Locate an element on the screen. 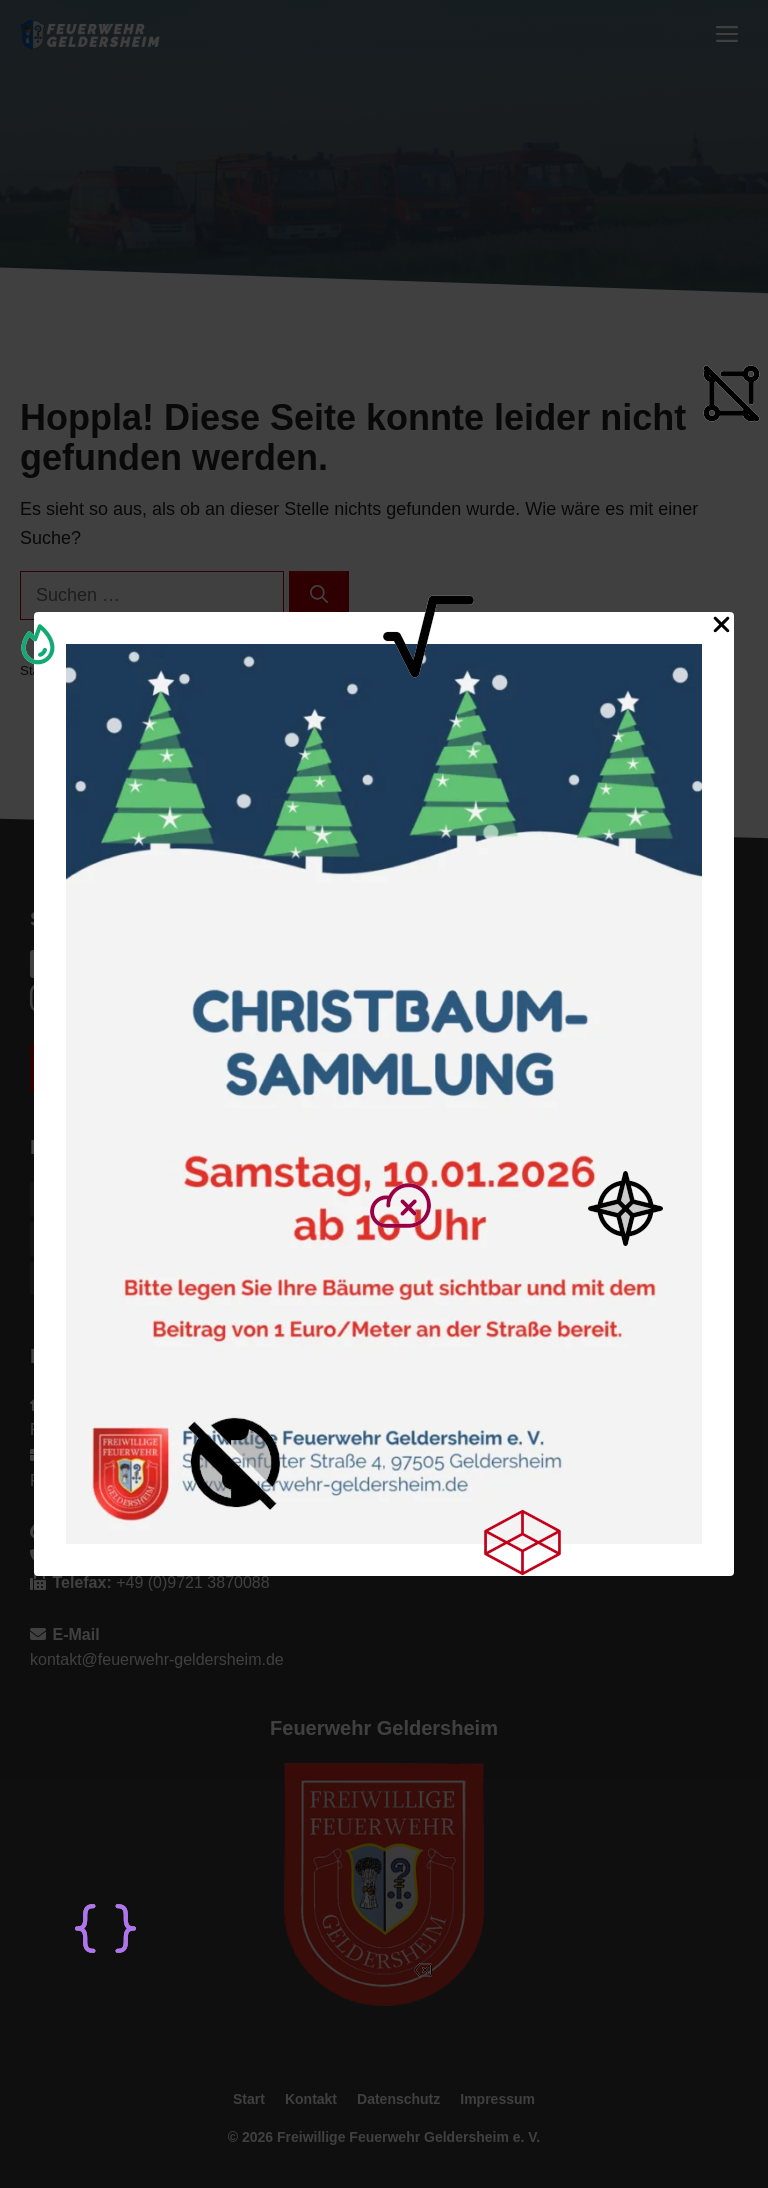 The width and height of the screenshot is (768, 2188). access square root or radical function in calculator is located at coordinates (428, 636).